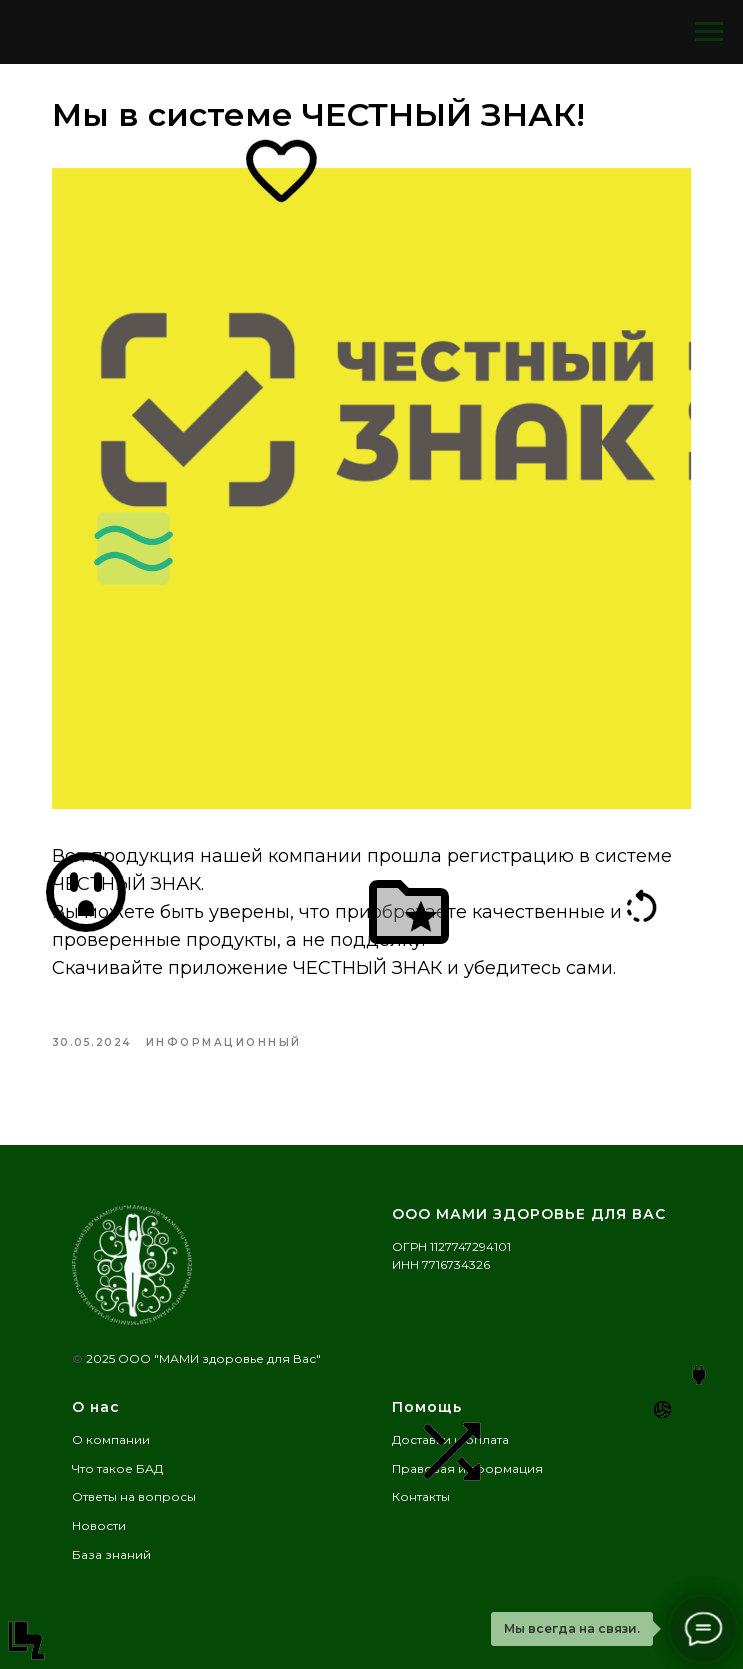 The image size is (743, 1669). I want to click on electrical outlet or power socket indicator, so click(86, 892).